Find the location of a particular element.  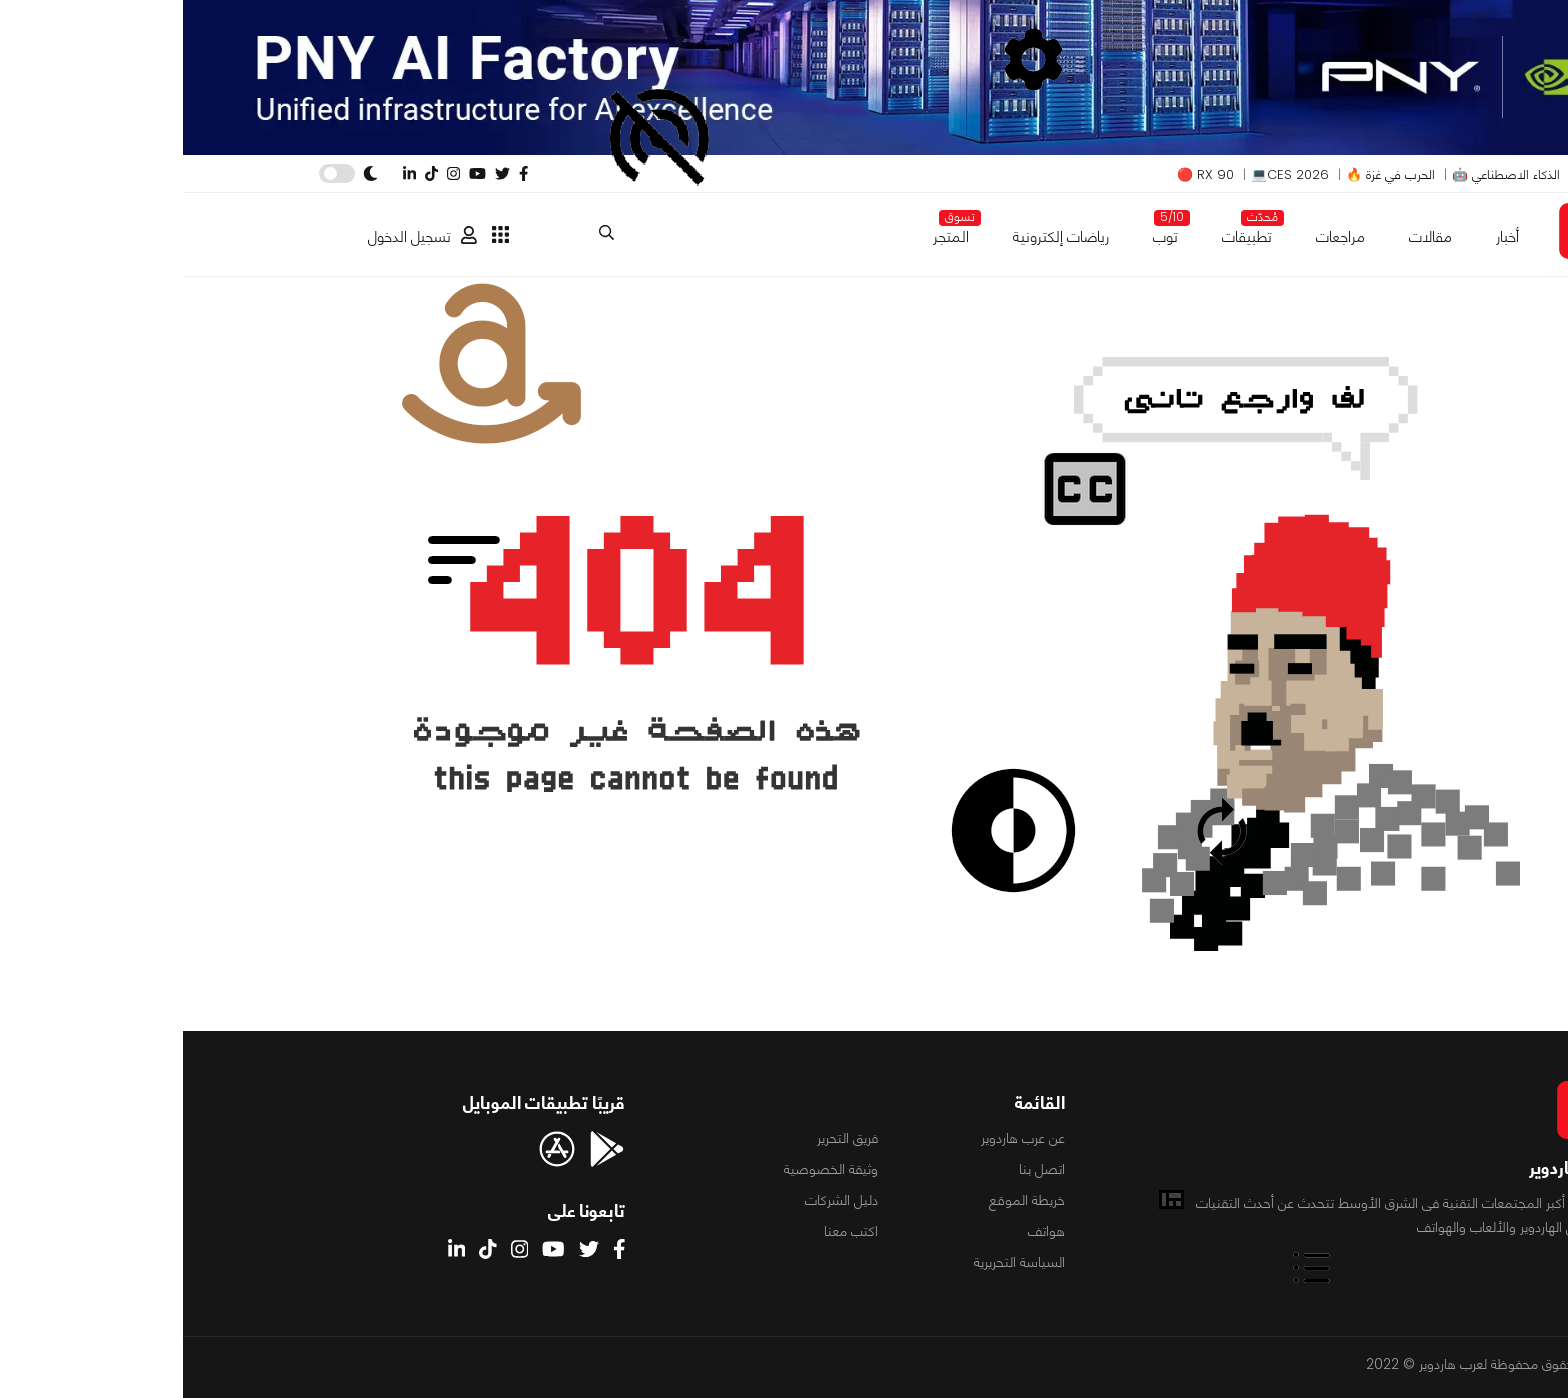

enable closed captions for video content is located at coordinates (1085, 489).